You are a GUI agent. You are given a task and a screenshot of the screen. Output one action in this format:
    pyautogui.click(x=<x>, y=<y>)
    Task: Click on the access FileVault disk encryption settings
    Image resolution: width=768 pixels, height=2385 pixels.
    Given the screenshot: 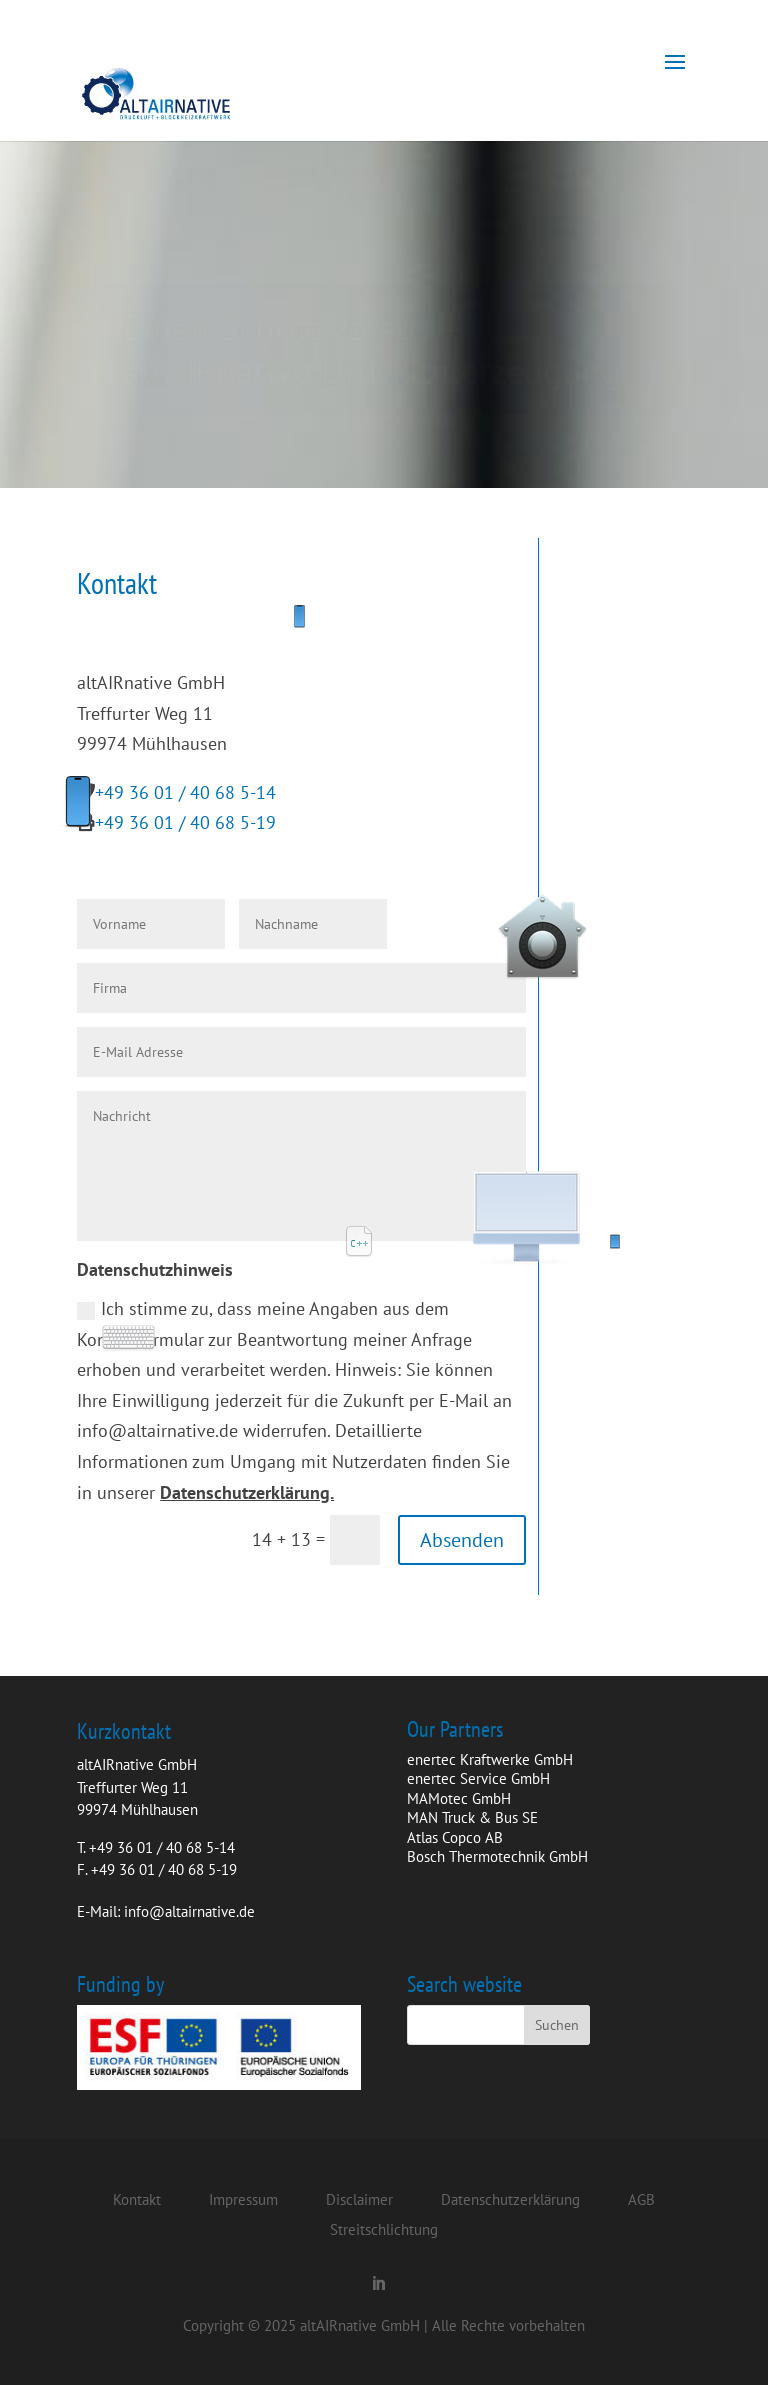 What is the action you would take?
    pyautogui.click(x=542, y=935)
    